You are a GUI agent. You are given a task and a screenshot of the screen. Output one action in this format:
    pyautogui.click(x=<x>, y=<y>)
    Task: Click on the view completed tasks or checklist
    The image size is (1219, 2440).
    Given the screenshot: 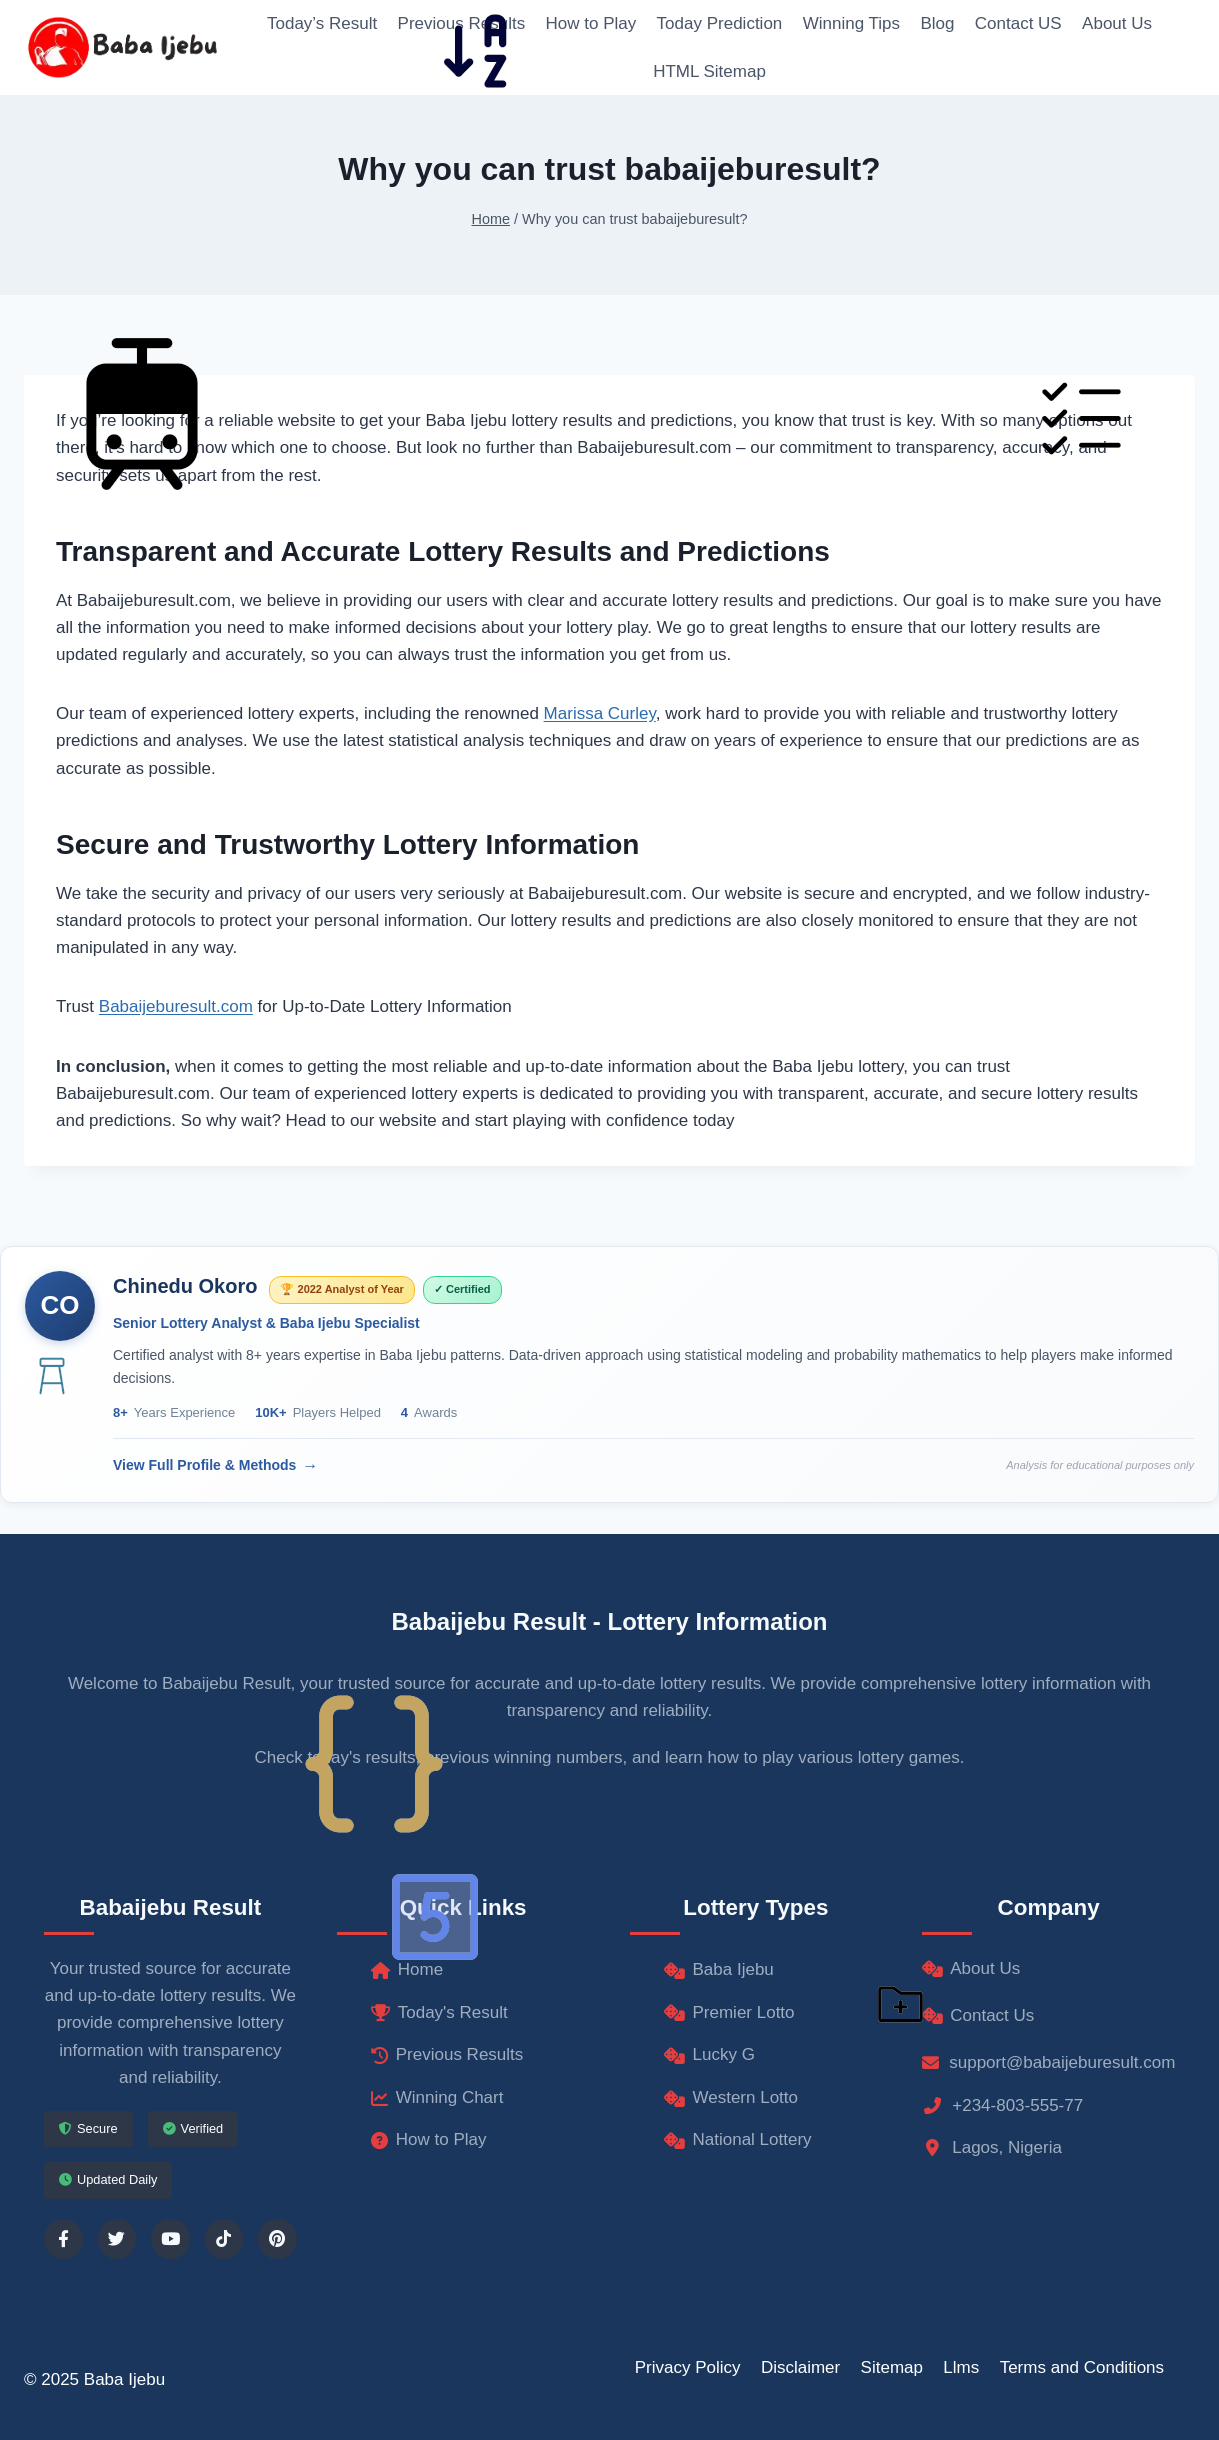 What is the action you would take?
    pyautogui.click(x=1081, y=418)
    